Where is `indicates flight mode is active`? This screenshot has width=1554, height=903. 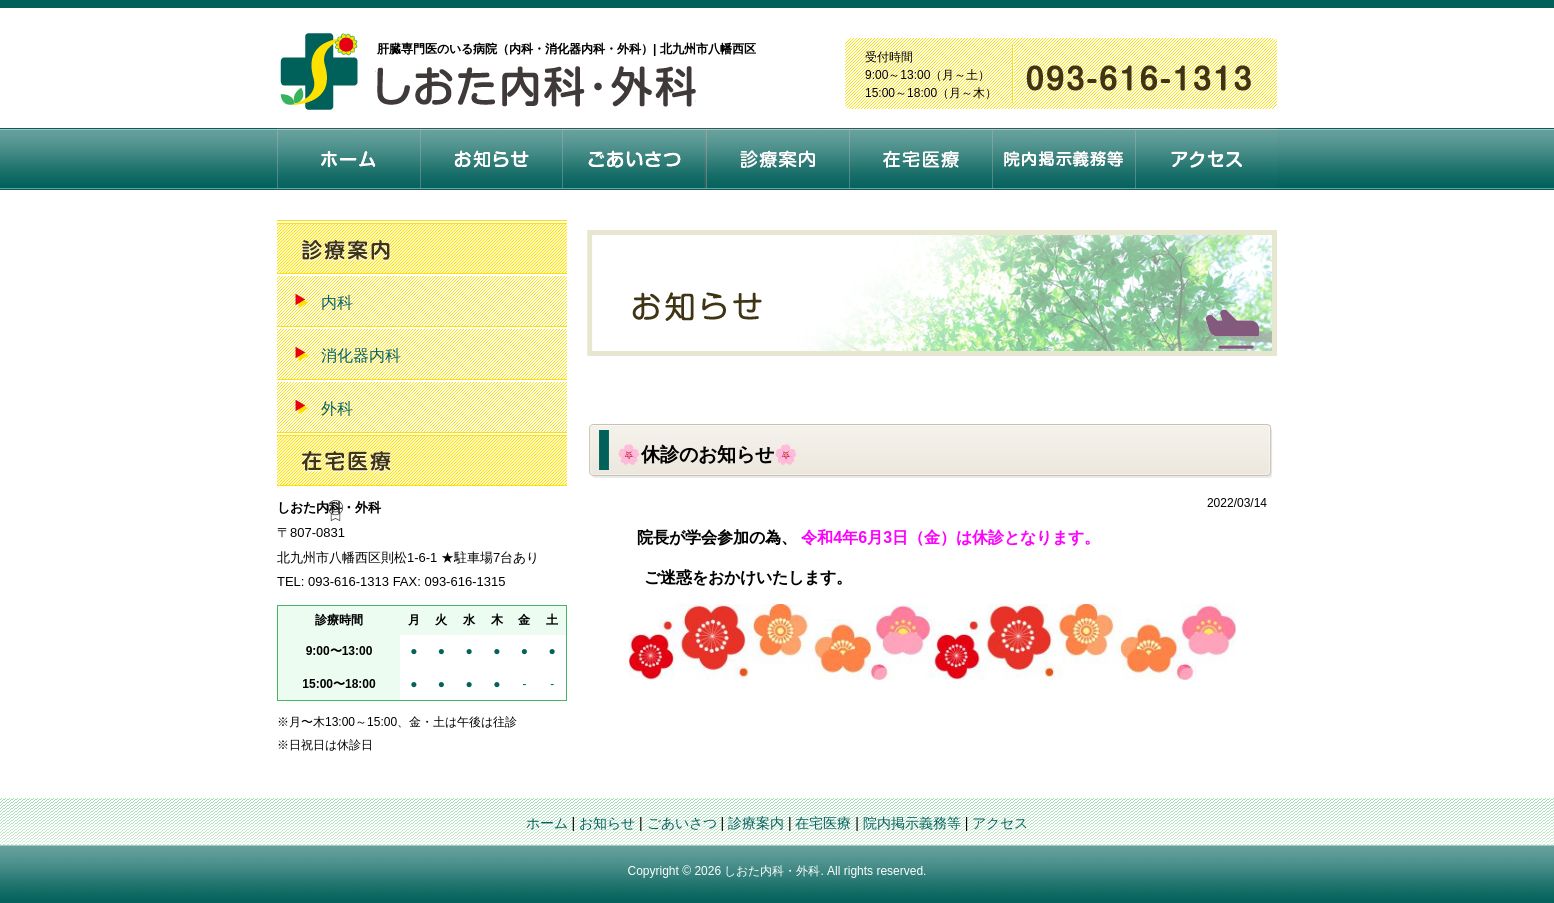 indicates flight mode is active is located at coordinates (1232, 327).